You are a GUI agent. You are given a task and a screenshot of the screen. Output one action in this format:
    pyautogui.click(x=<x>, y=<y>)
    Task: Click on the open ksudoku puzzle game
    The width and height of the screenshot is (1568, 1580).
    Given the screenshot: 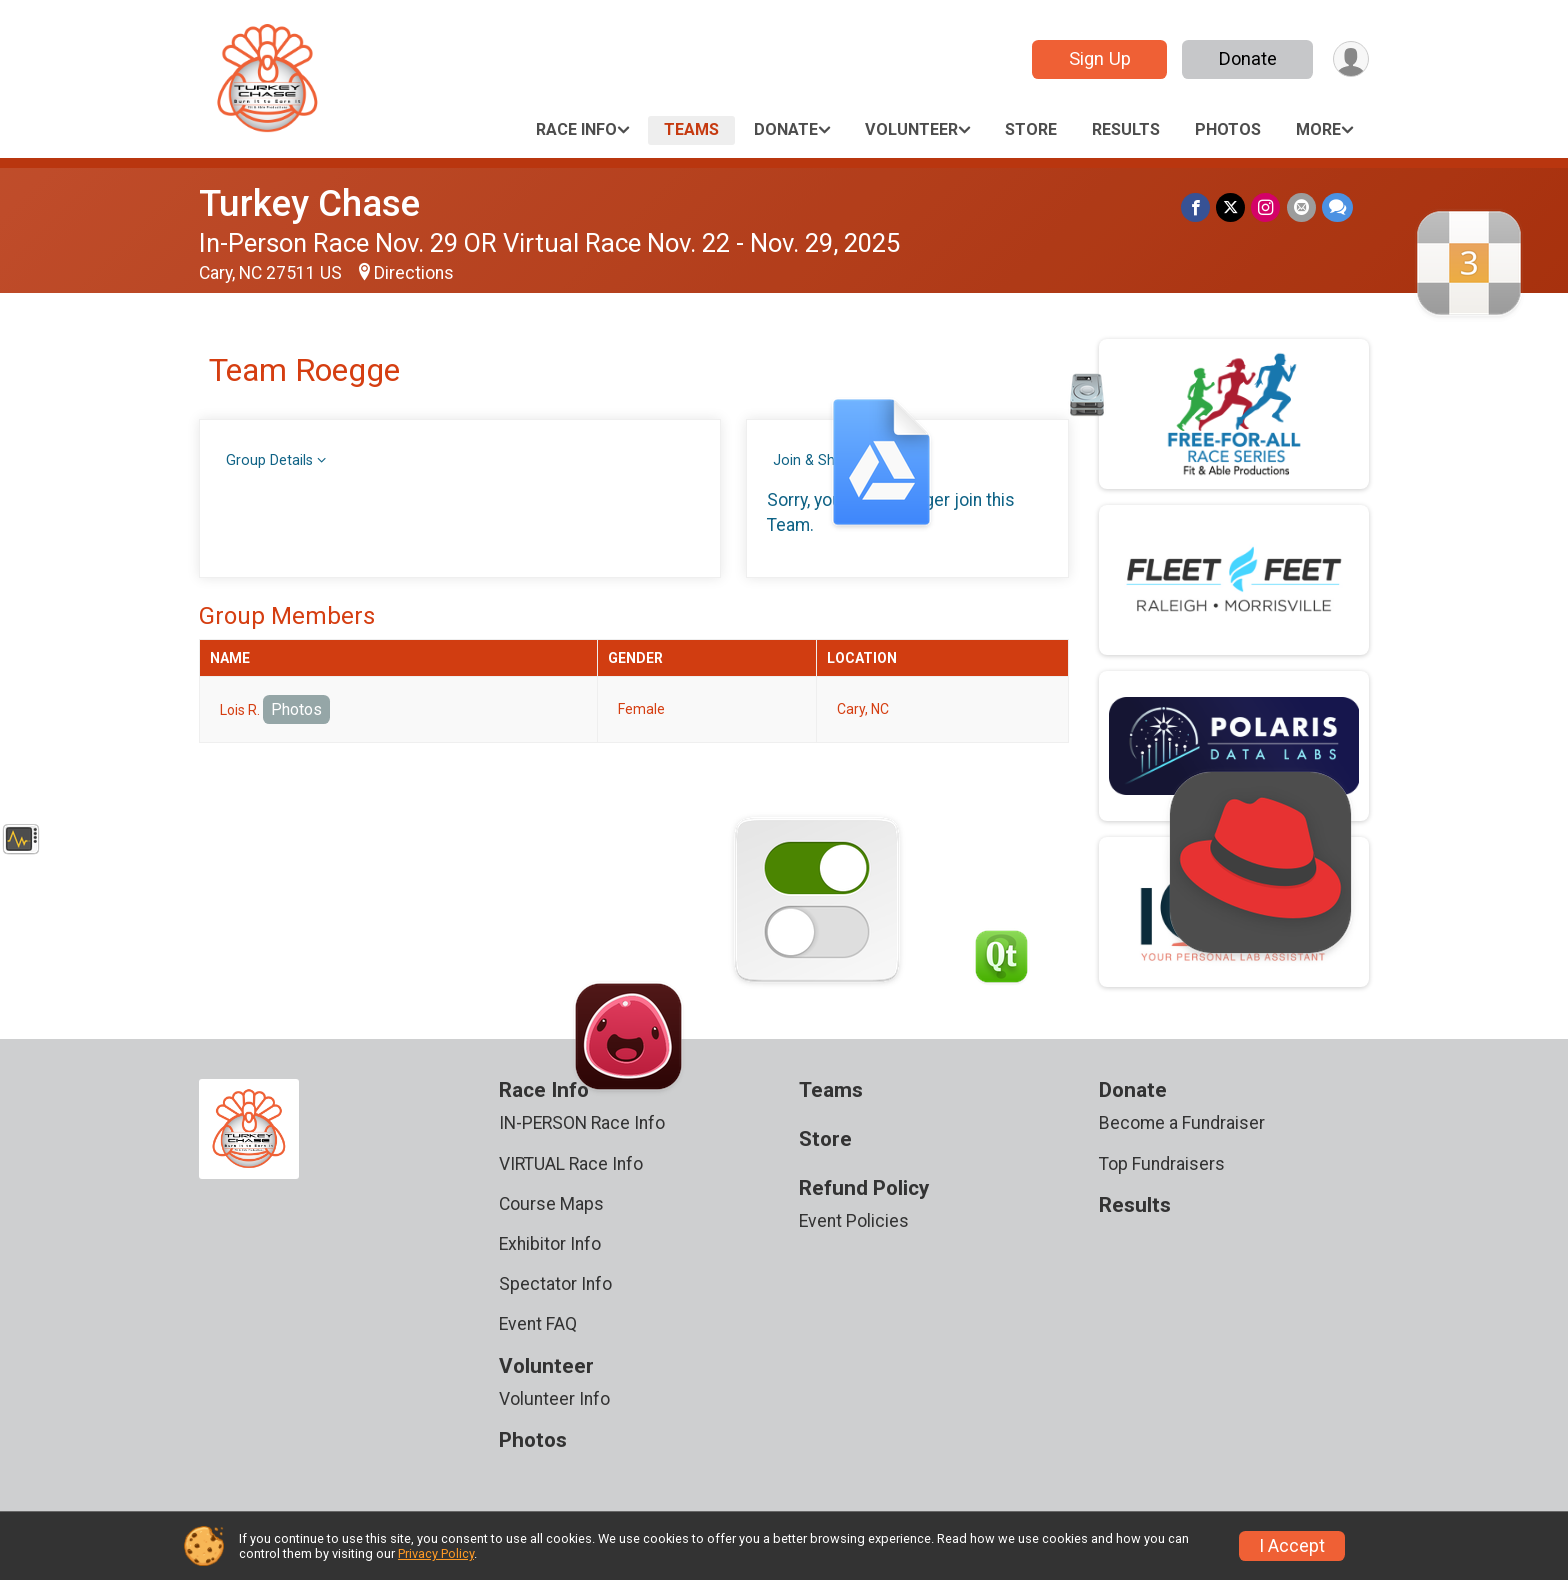 What is the action you would take?
    pyautogui.click(x=1469, y=263)
    